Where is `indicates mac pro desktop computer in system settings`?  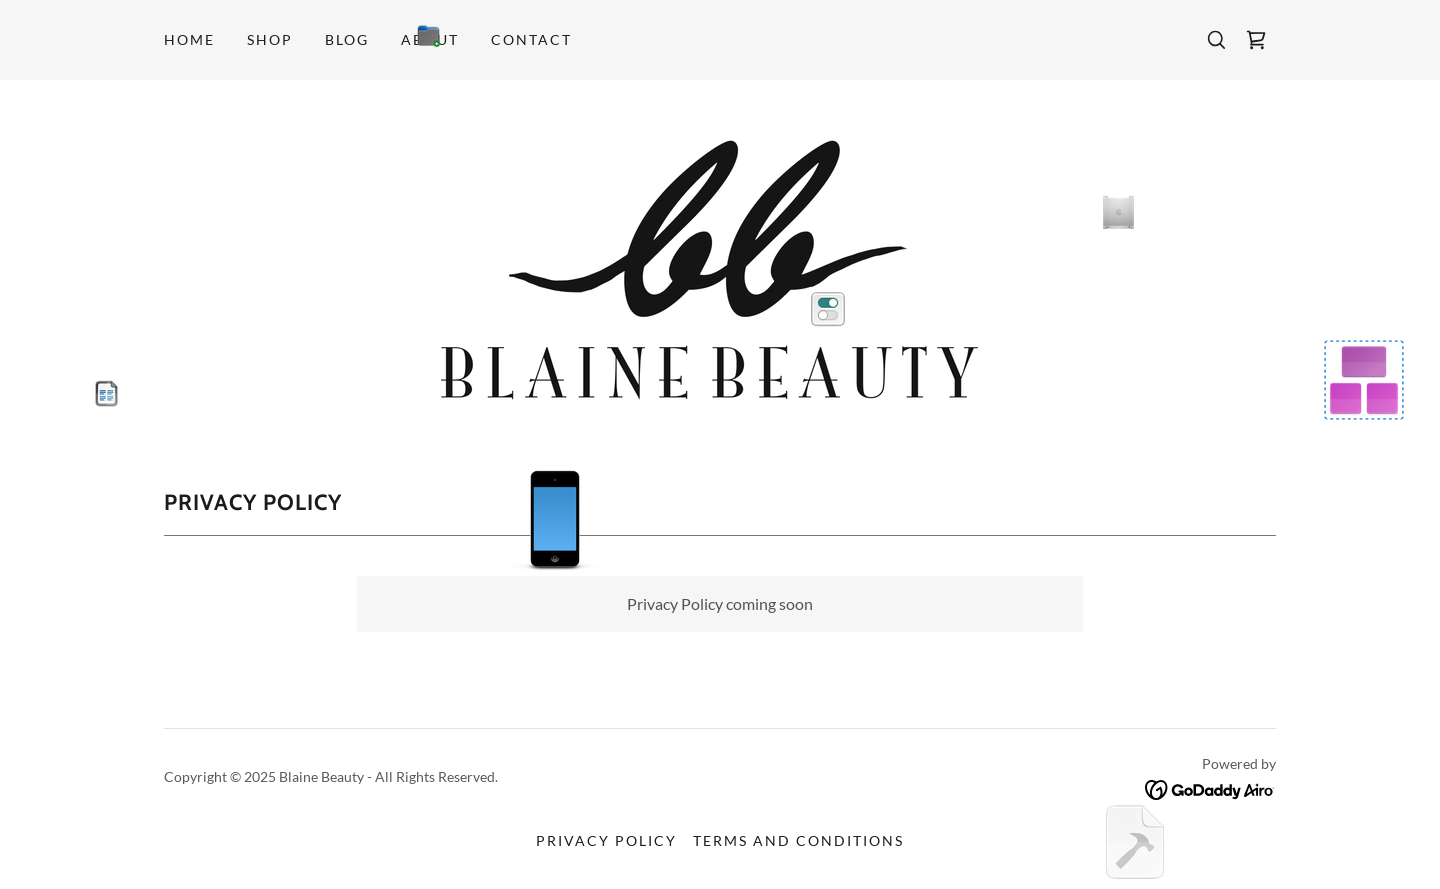
indicates mac pro desktop computer in system settings is located at coordinates (1118, 212).